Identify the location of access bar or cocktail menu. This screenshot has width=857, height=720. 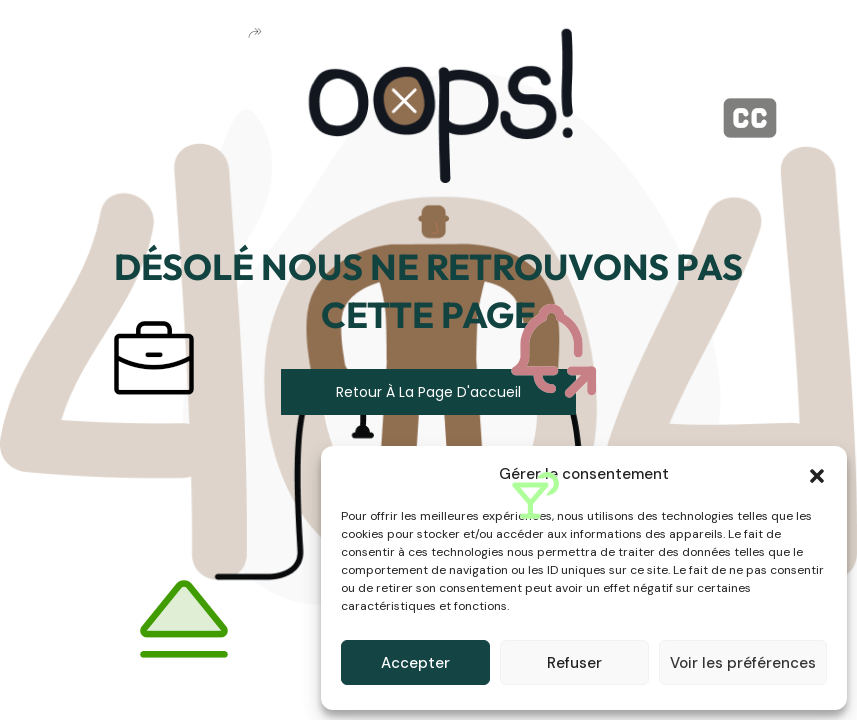
(533, 498).